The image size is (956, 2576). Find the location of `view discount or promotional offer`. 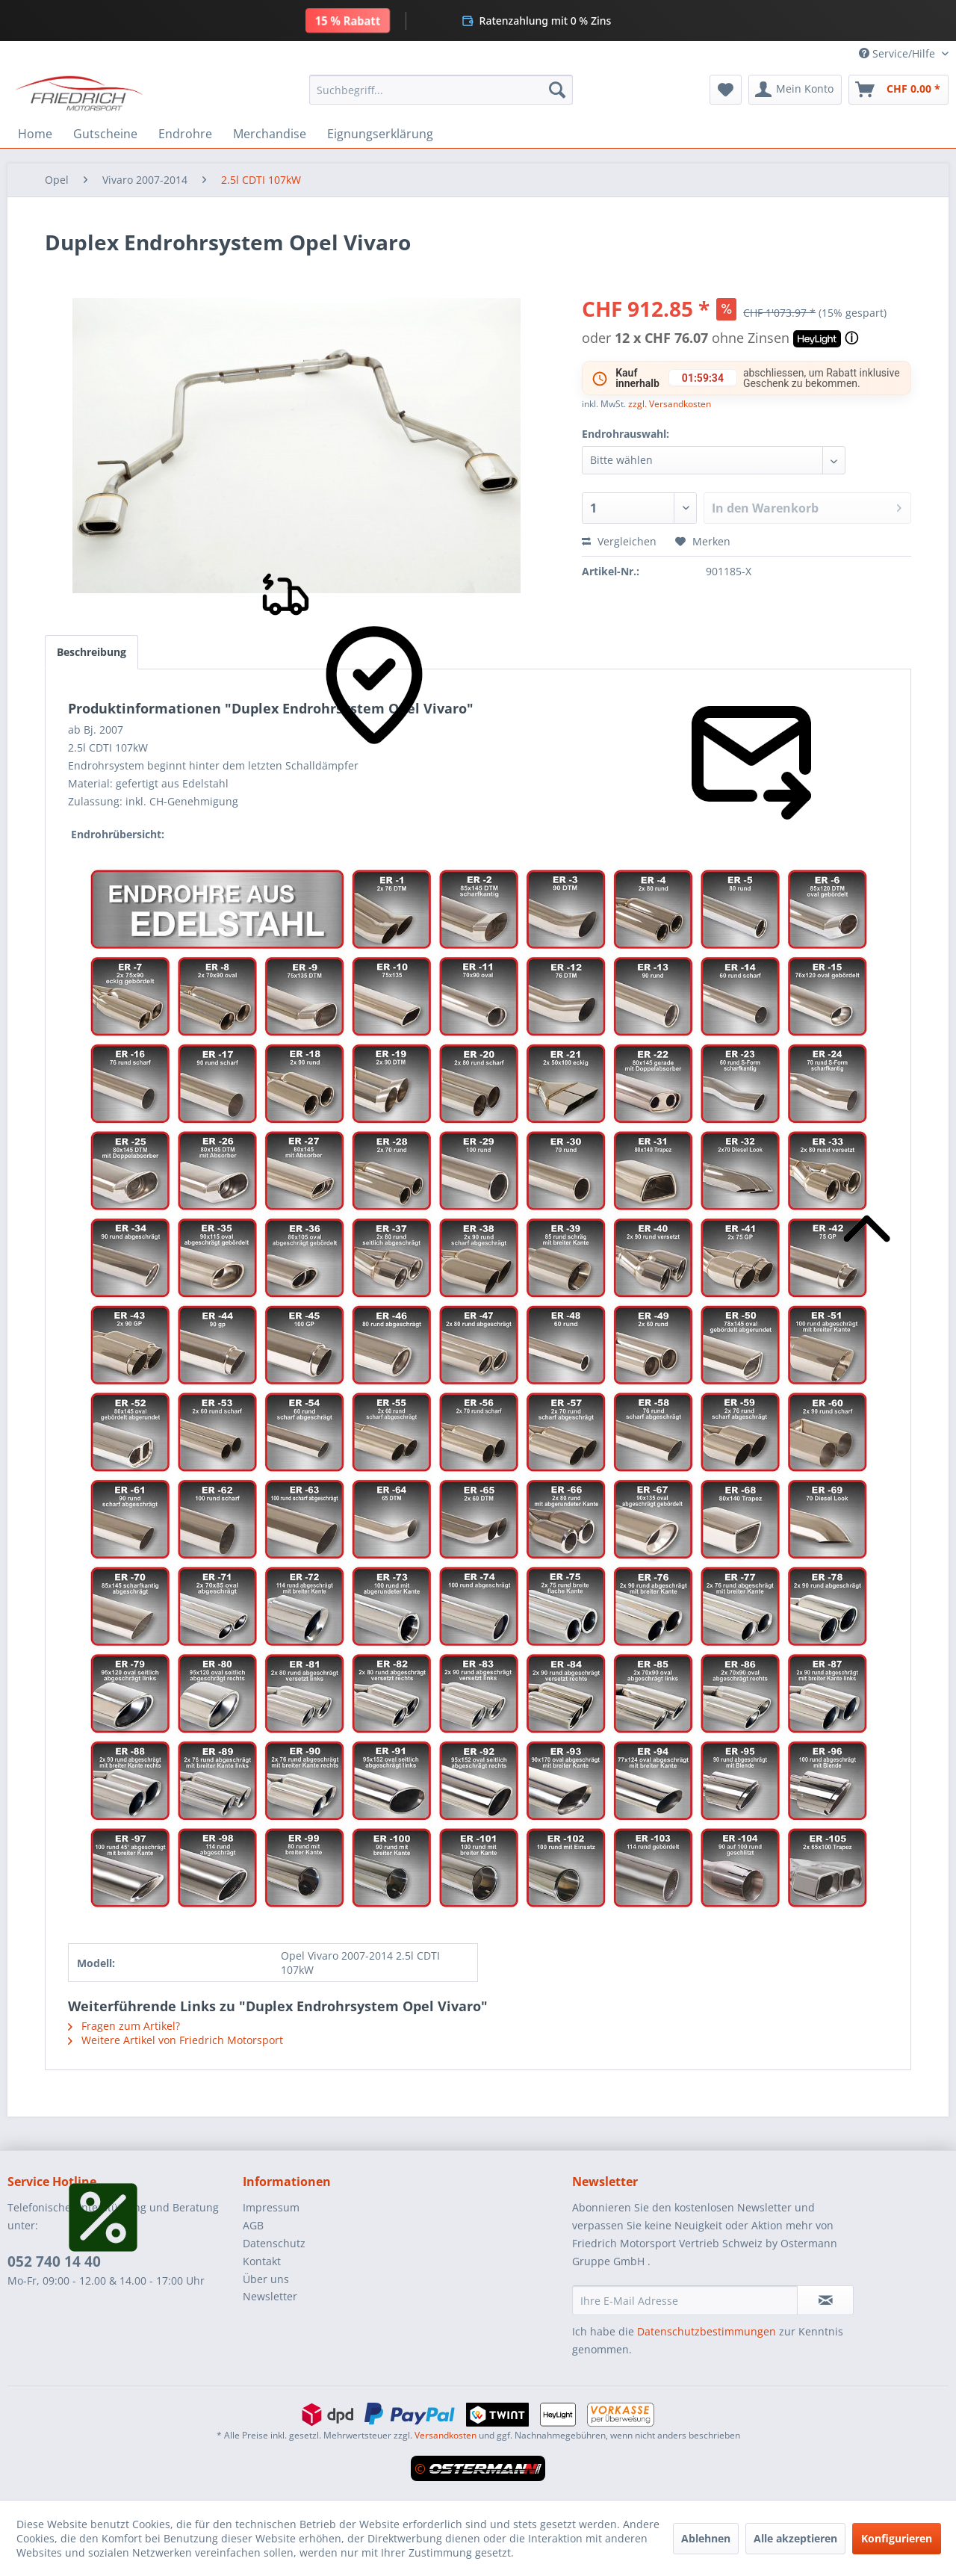

view discount or promotional offer is located at coordinates (103, 2217).